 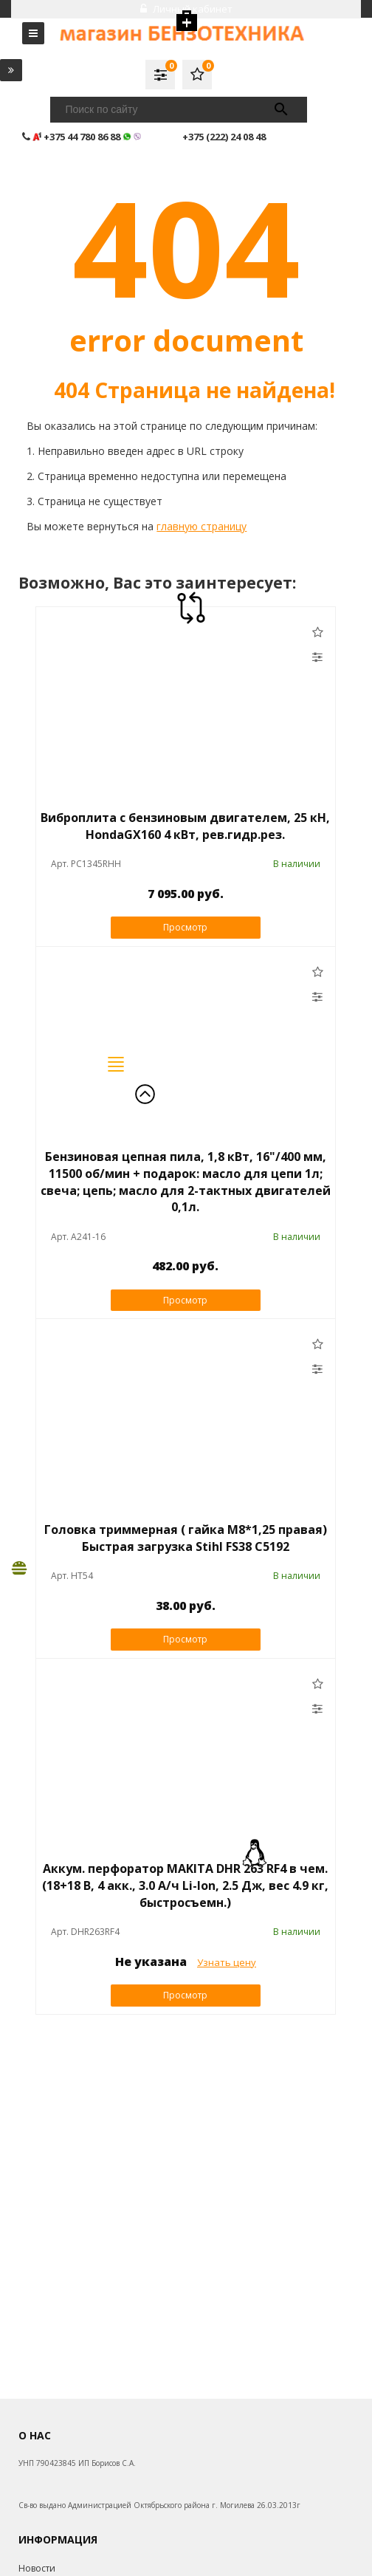 What do you see at coordinates (187, 21) in the screenshot?
I see `access medical services or healthcare options` at bounding box center [187, 21].